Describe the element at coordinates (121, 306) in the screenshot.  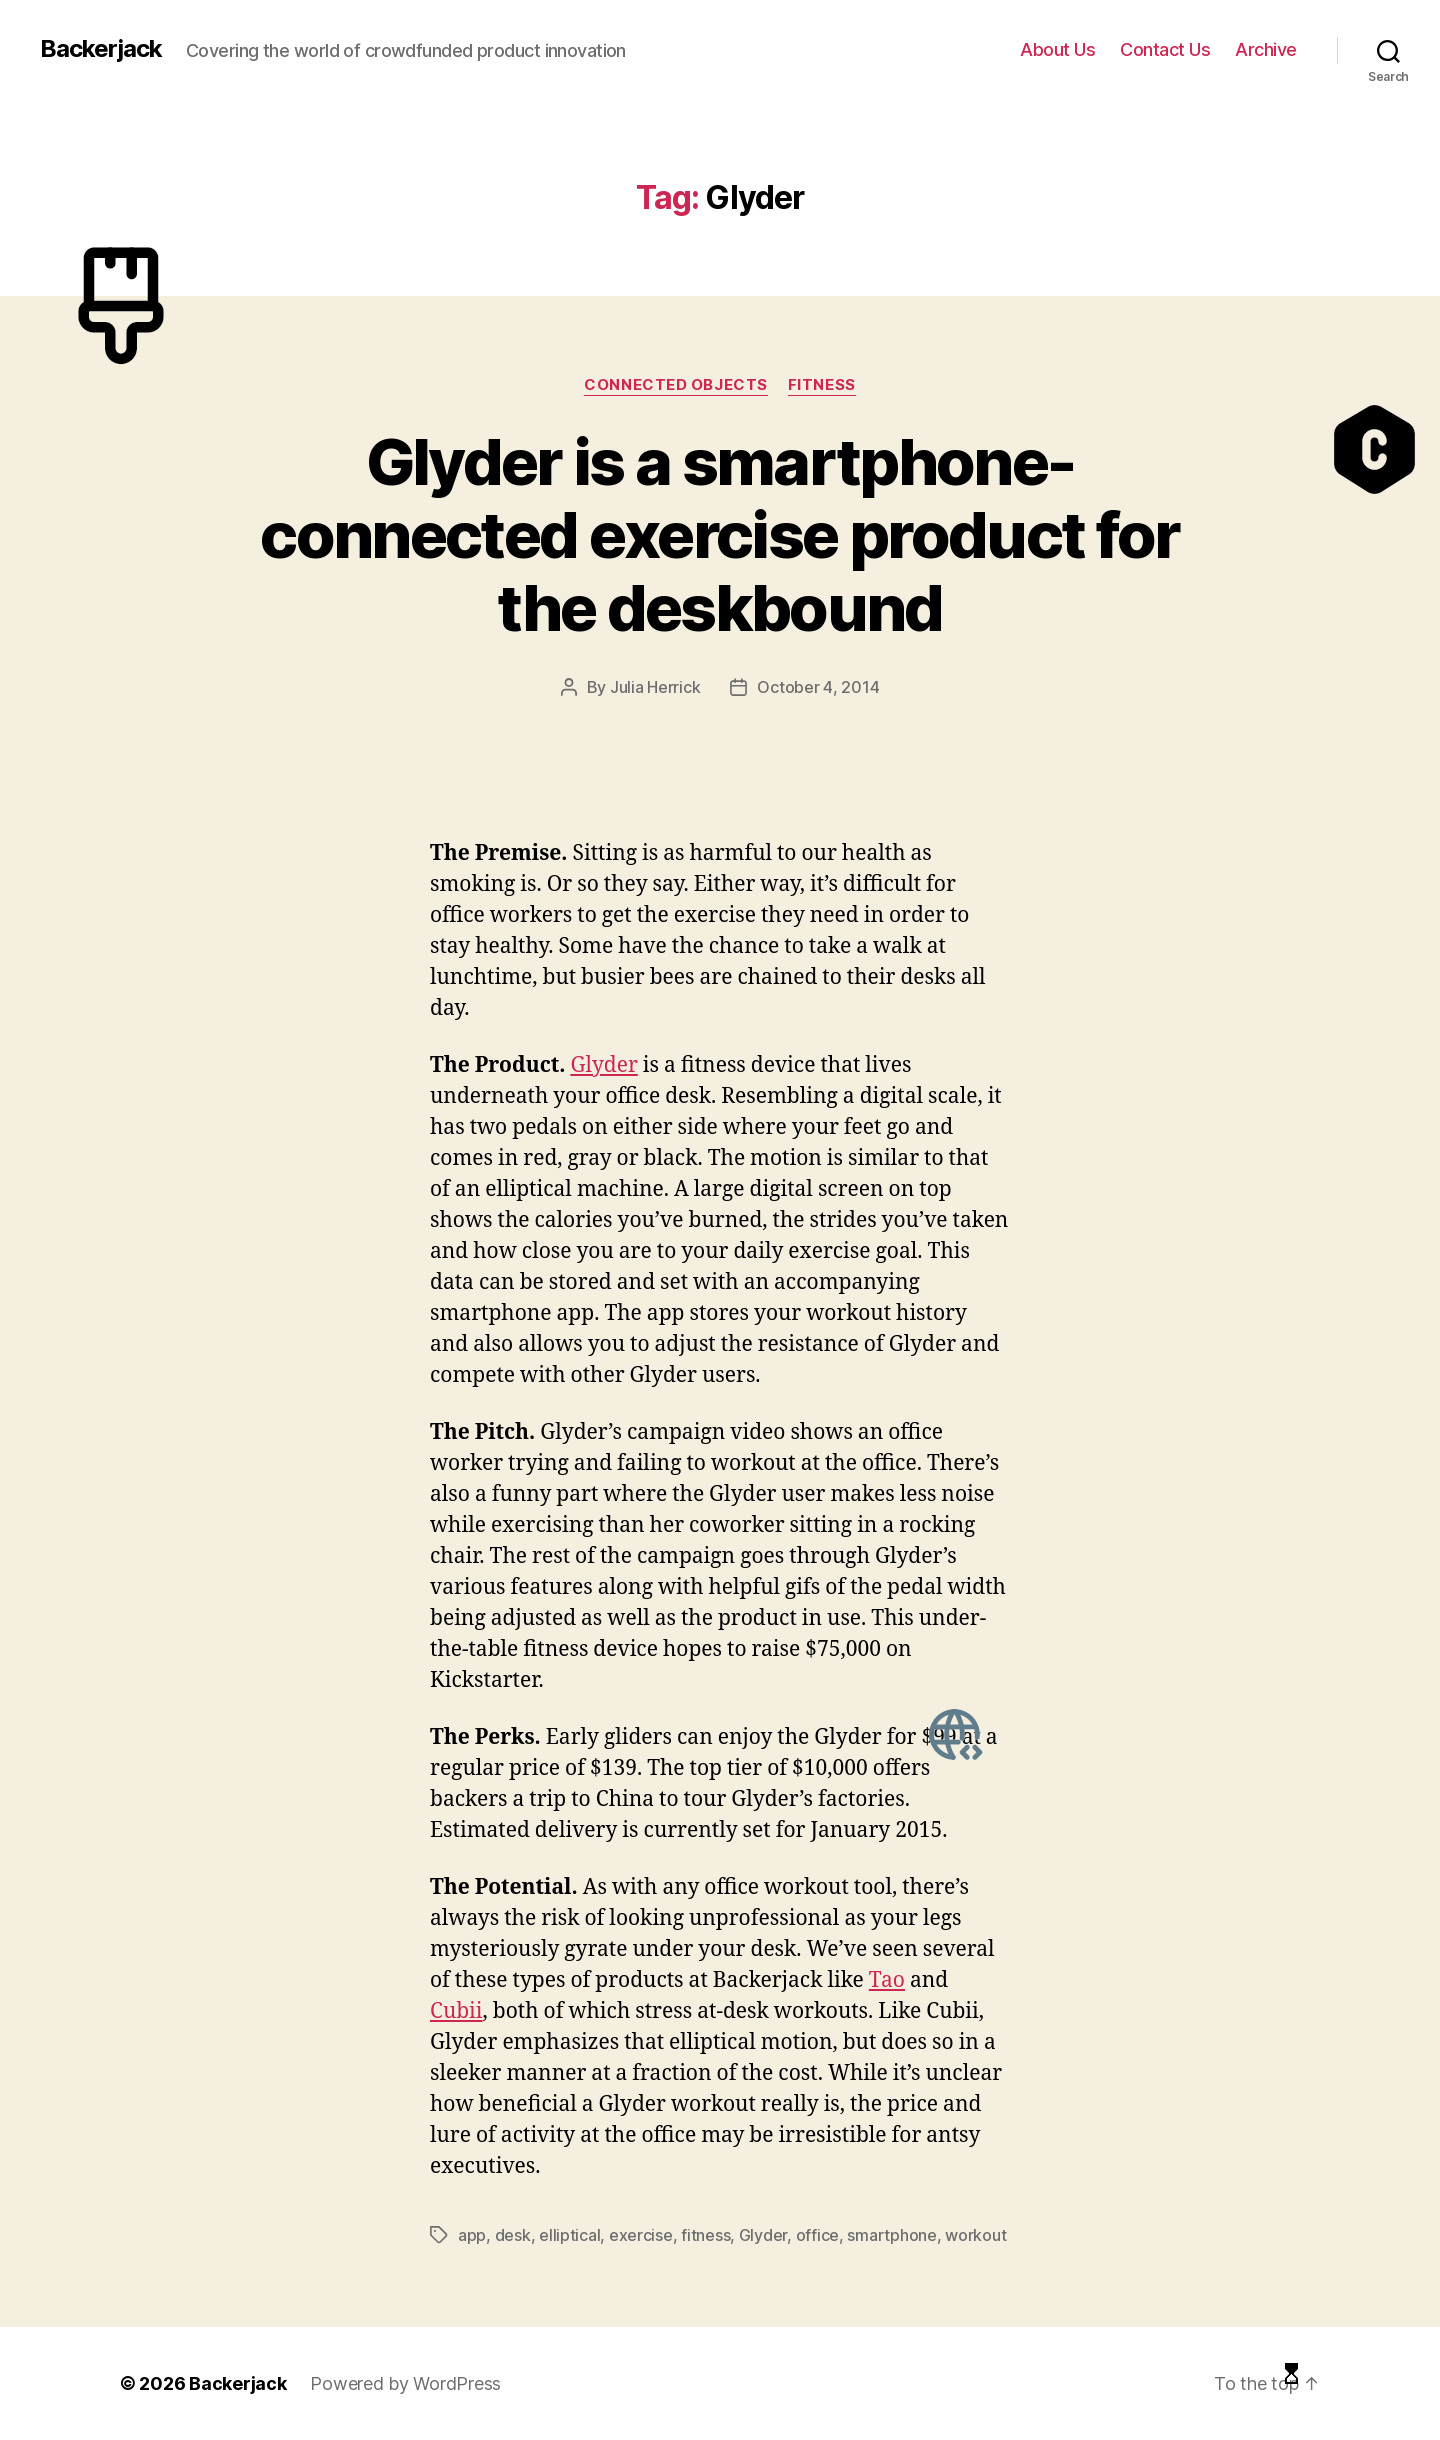
I see `customize appearance or theme settings` at that location.